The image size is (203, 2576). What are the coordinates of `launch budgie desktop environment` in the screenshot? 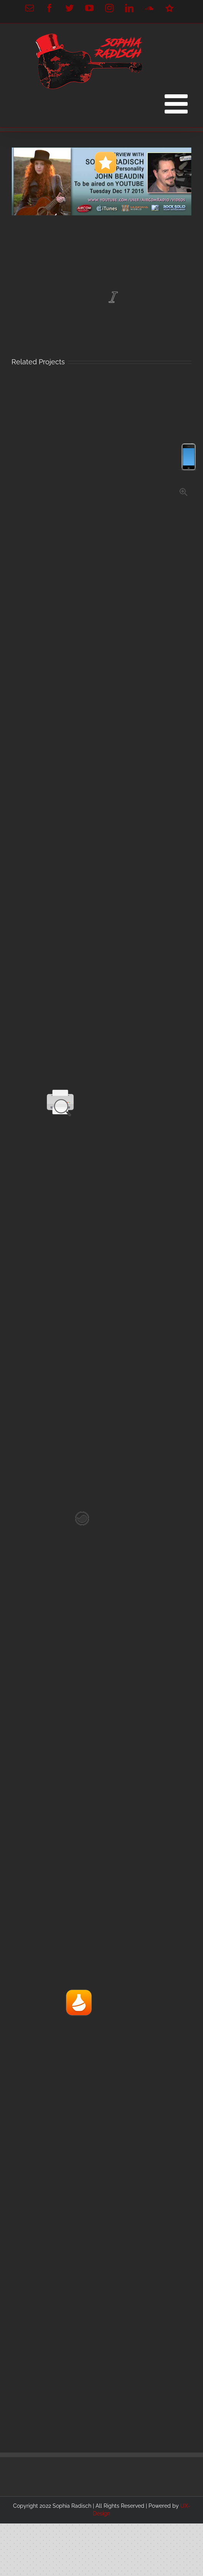 It's located at (82, 1518).